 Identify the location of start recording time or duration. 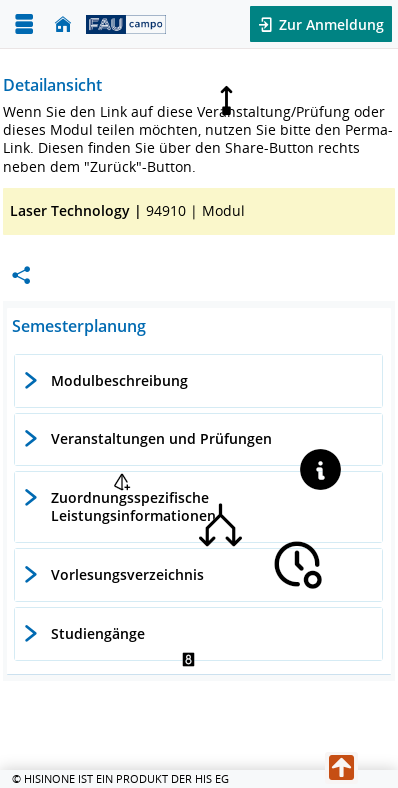
(297, 564).